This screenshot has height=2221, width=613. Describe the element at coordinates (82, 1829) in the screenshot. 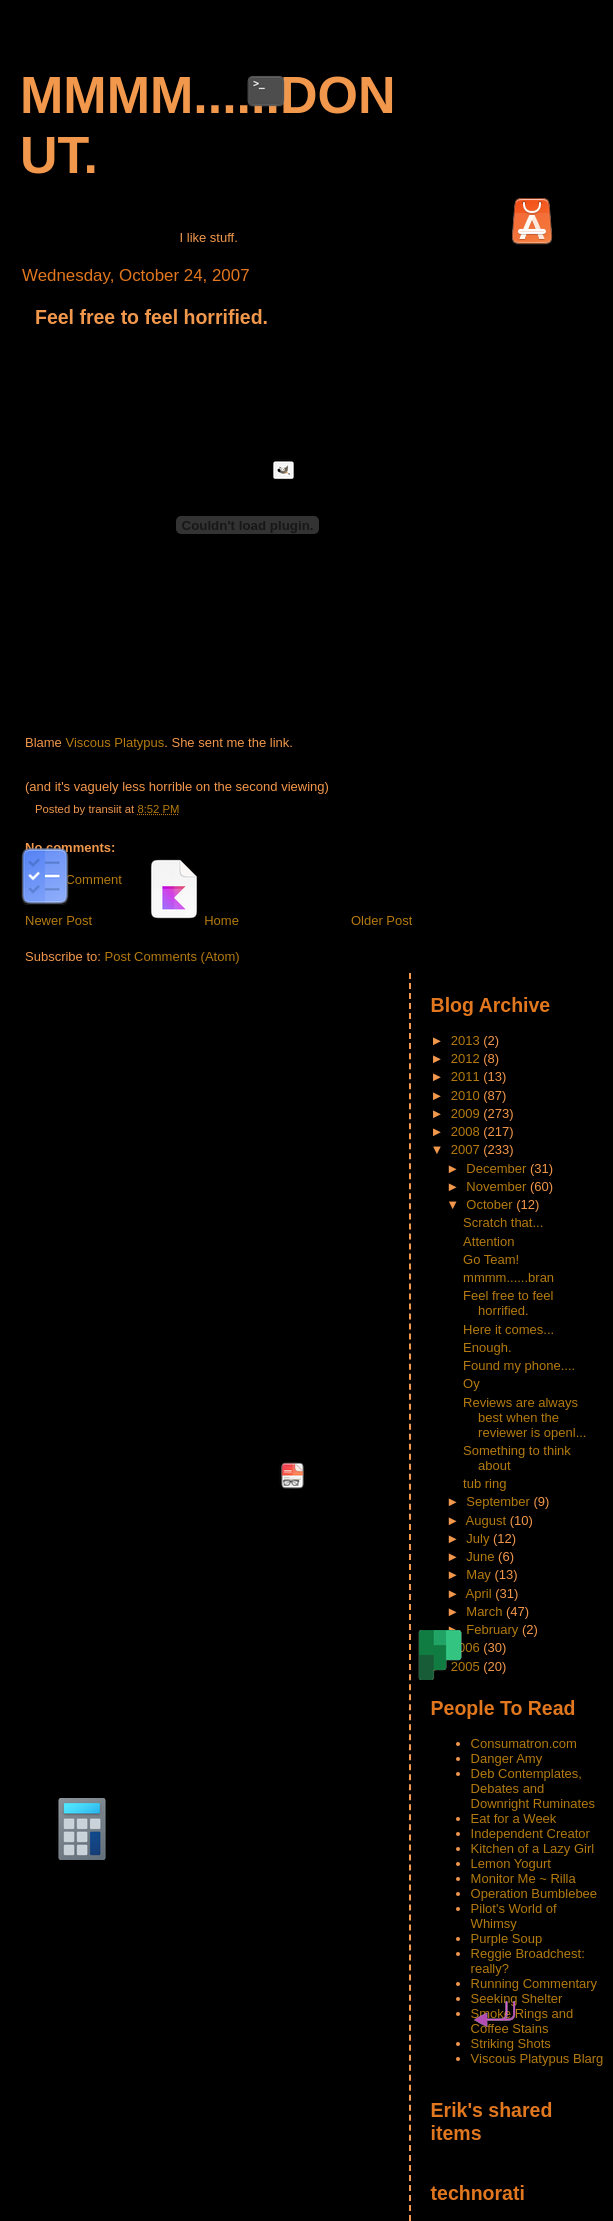

I see `open the calculator app` at that location.